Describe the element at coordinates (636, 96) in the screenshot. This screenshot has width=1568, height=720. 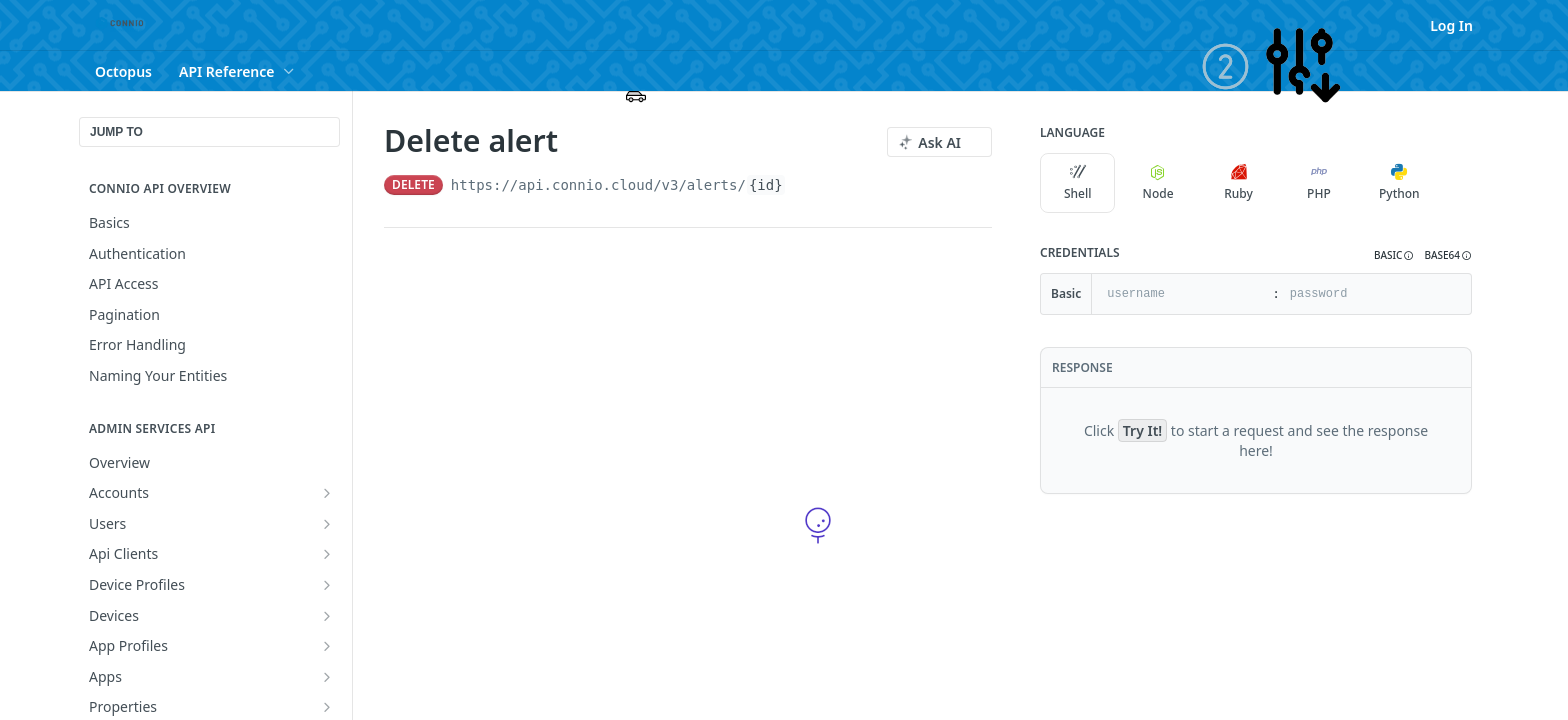
I see `access vehicle or car settings` at that location.